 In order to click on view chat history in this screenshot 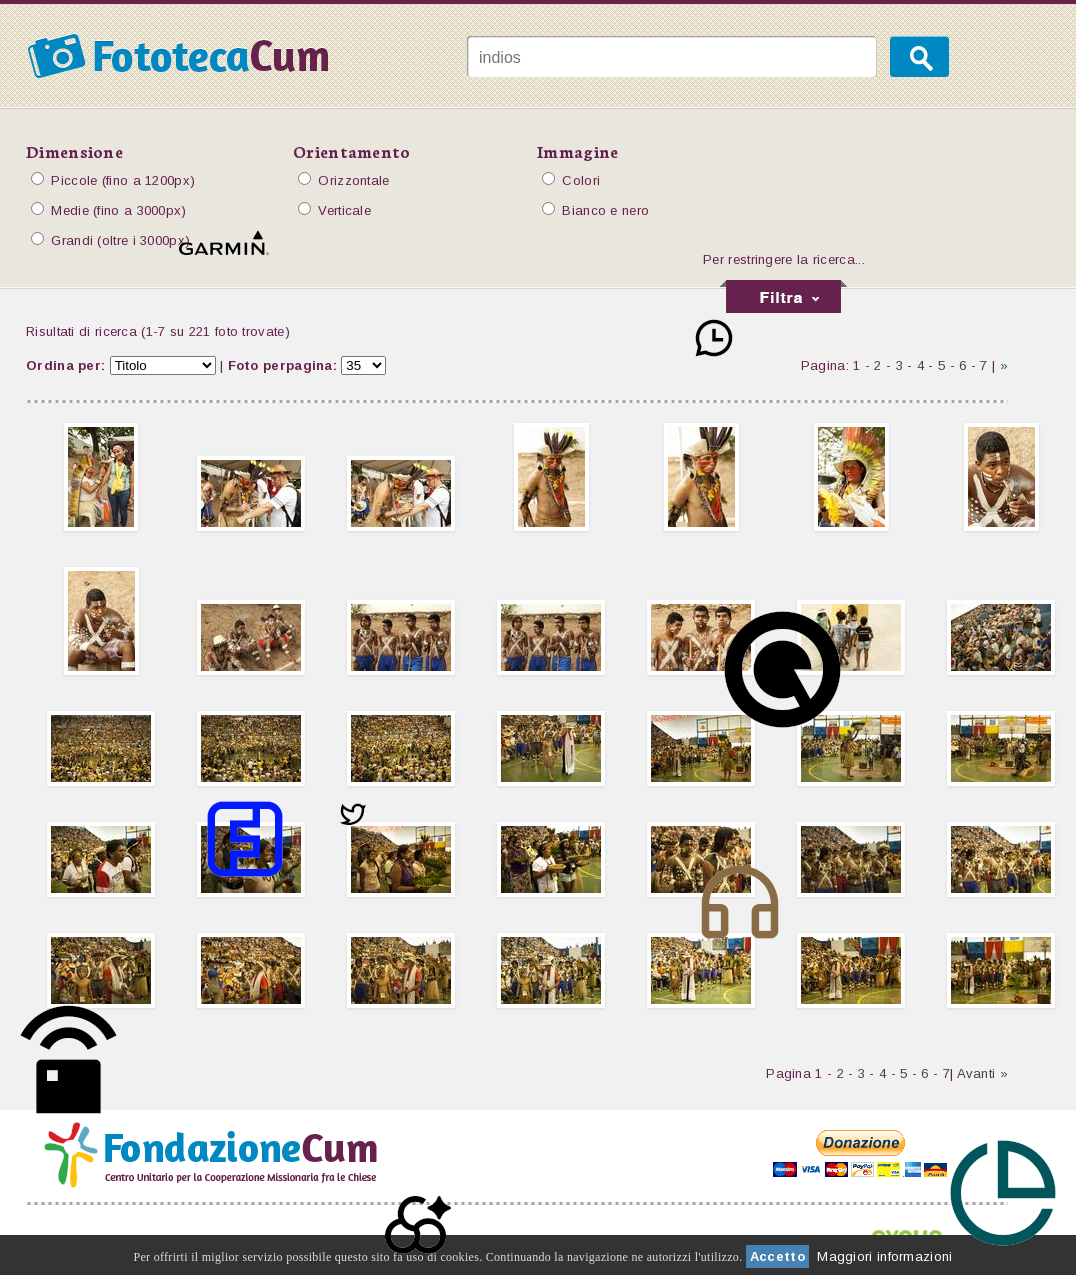, I will do `click(714, 338)`.